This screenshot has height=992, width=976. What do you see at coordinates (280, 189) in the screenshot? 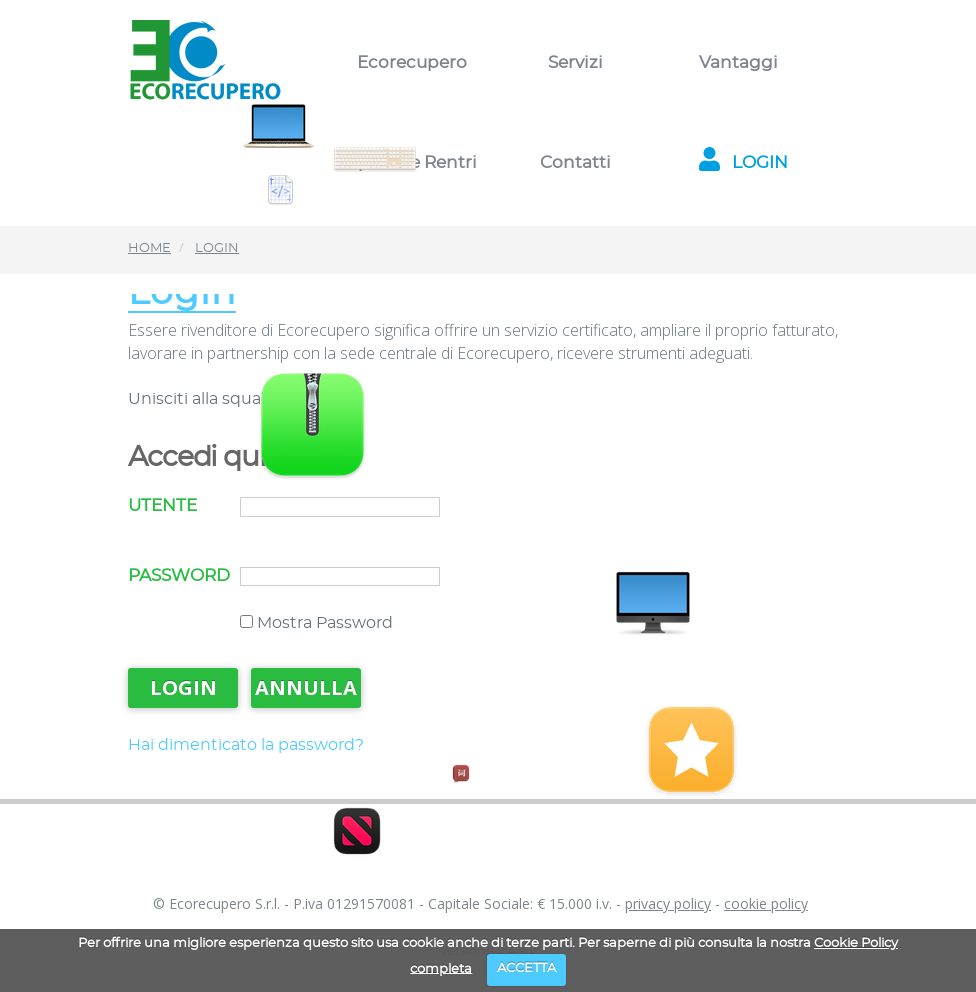
I see `a twig template file` at bounding box center [280, 189].